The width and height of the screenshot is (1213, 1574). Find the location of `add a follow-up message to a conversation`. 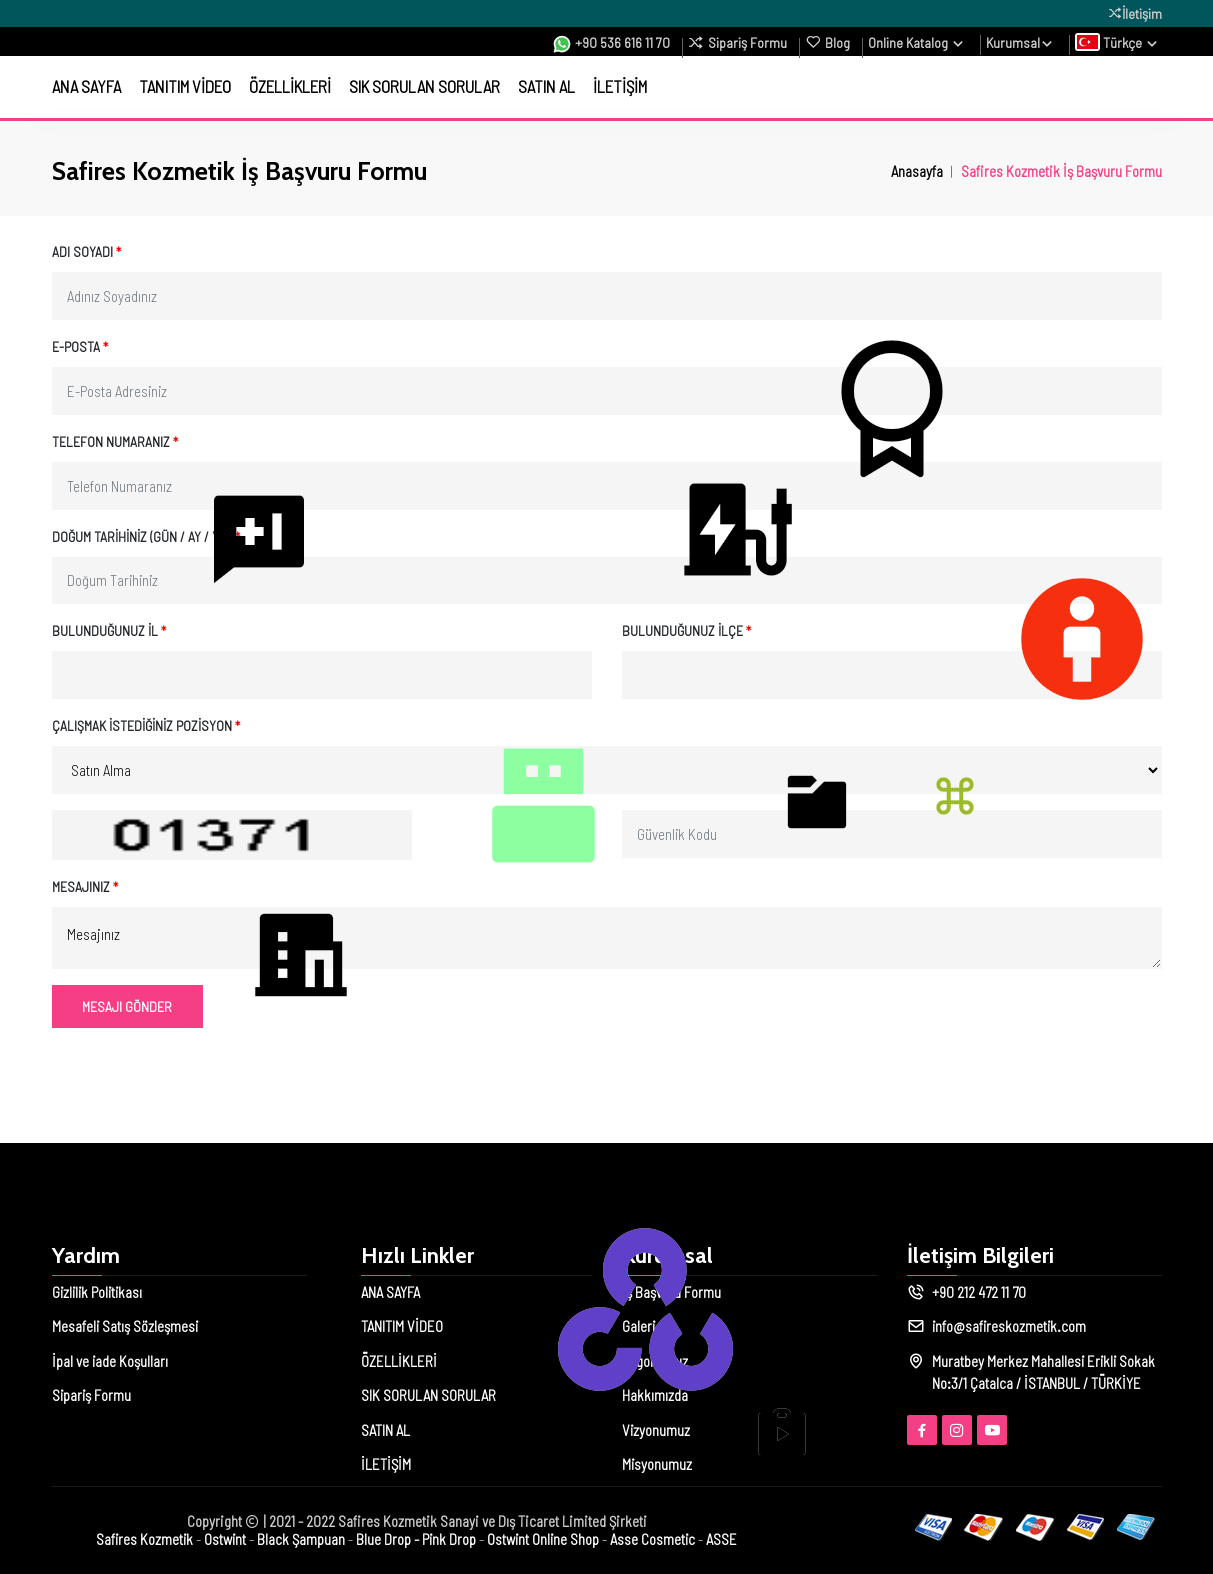

add a follow-up message to a conversation is located at coordinates (259, 536).